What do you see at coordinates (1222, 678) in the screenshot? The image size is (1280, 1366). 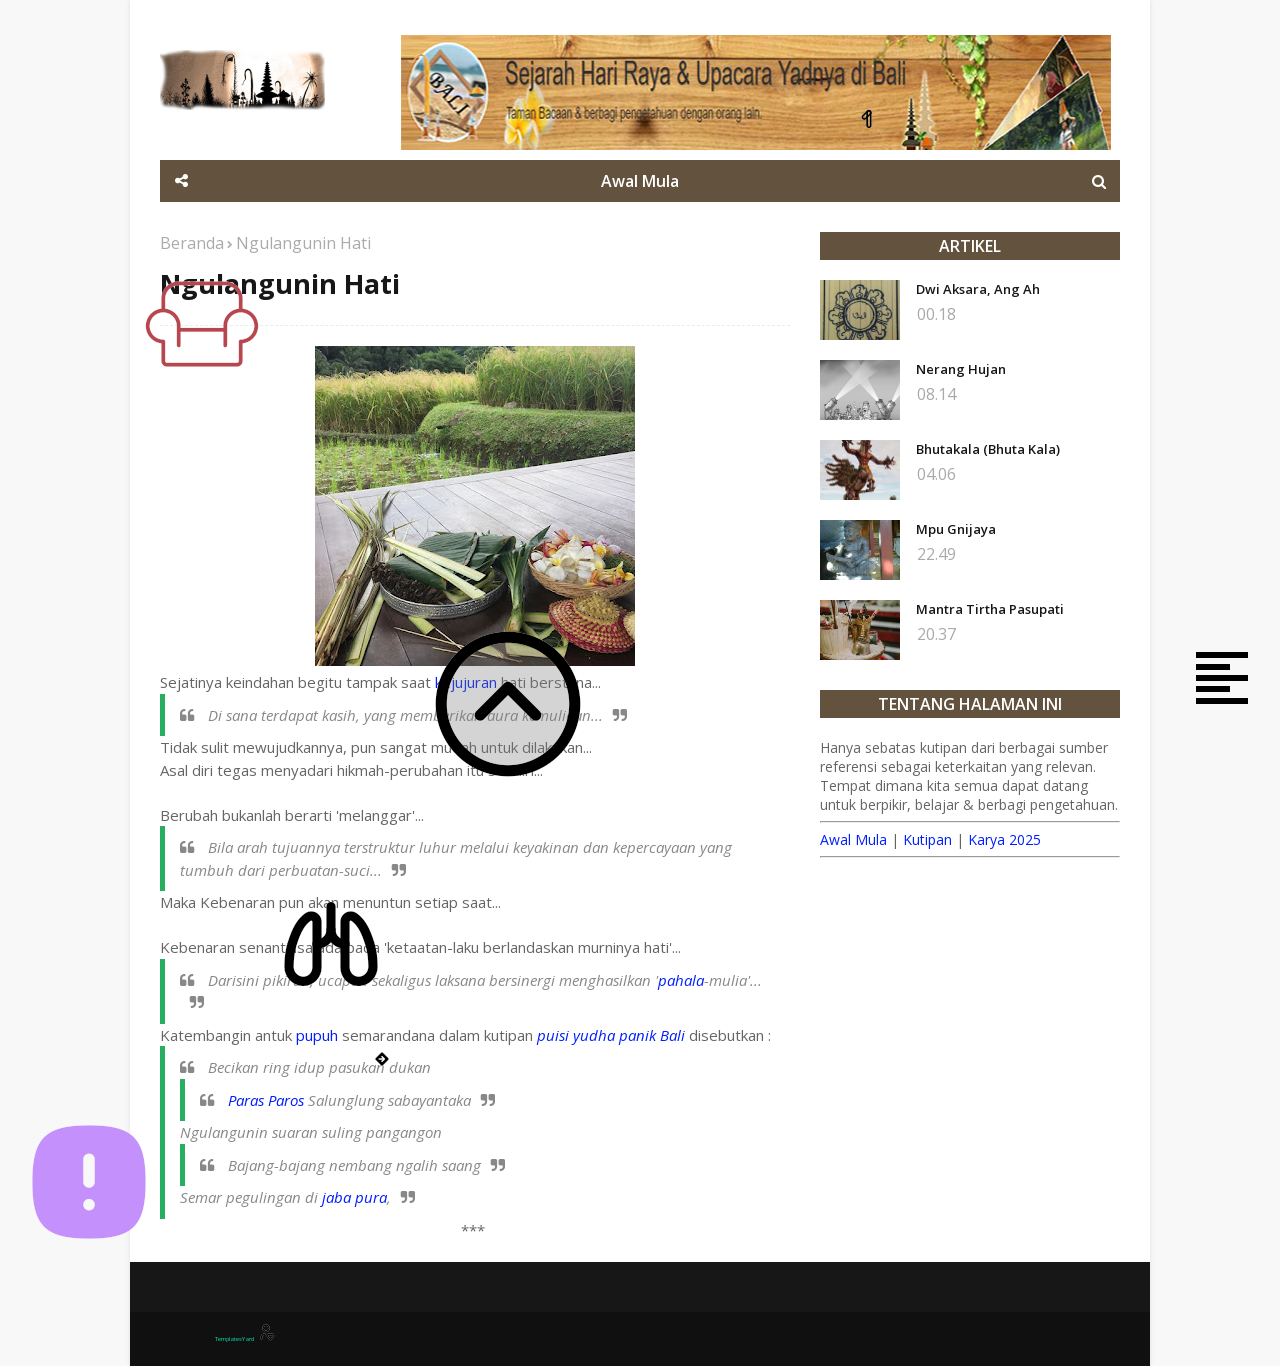 I see `align text to the left` at bounding box center [1222, 678].